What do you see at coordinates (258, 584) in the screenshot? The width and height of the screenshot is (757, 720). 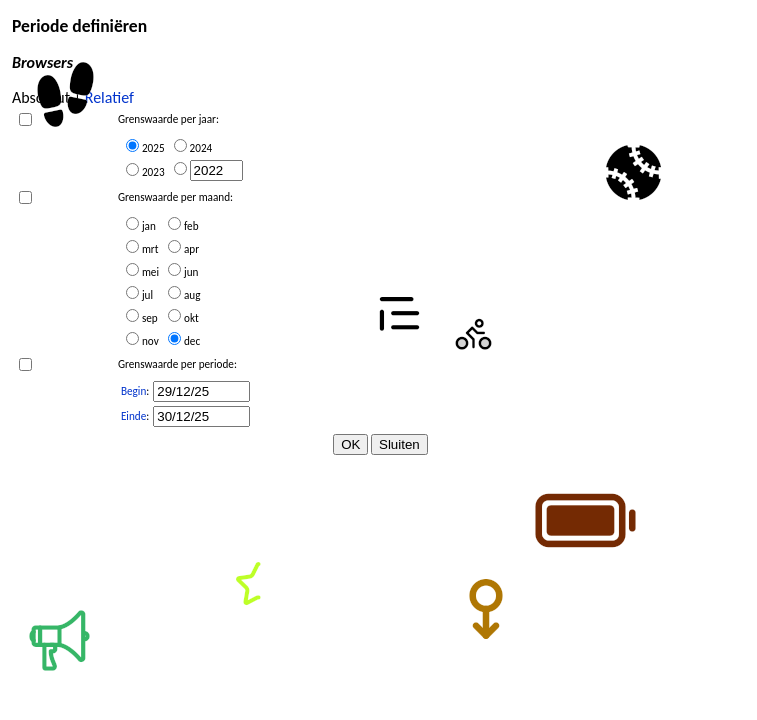 I see `indicates a partial or half-star rating` at bounding box center [258, 584].